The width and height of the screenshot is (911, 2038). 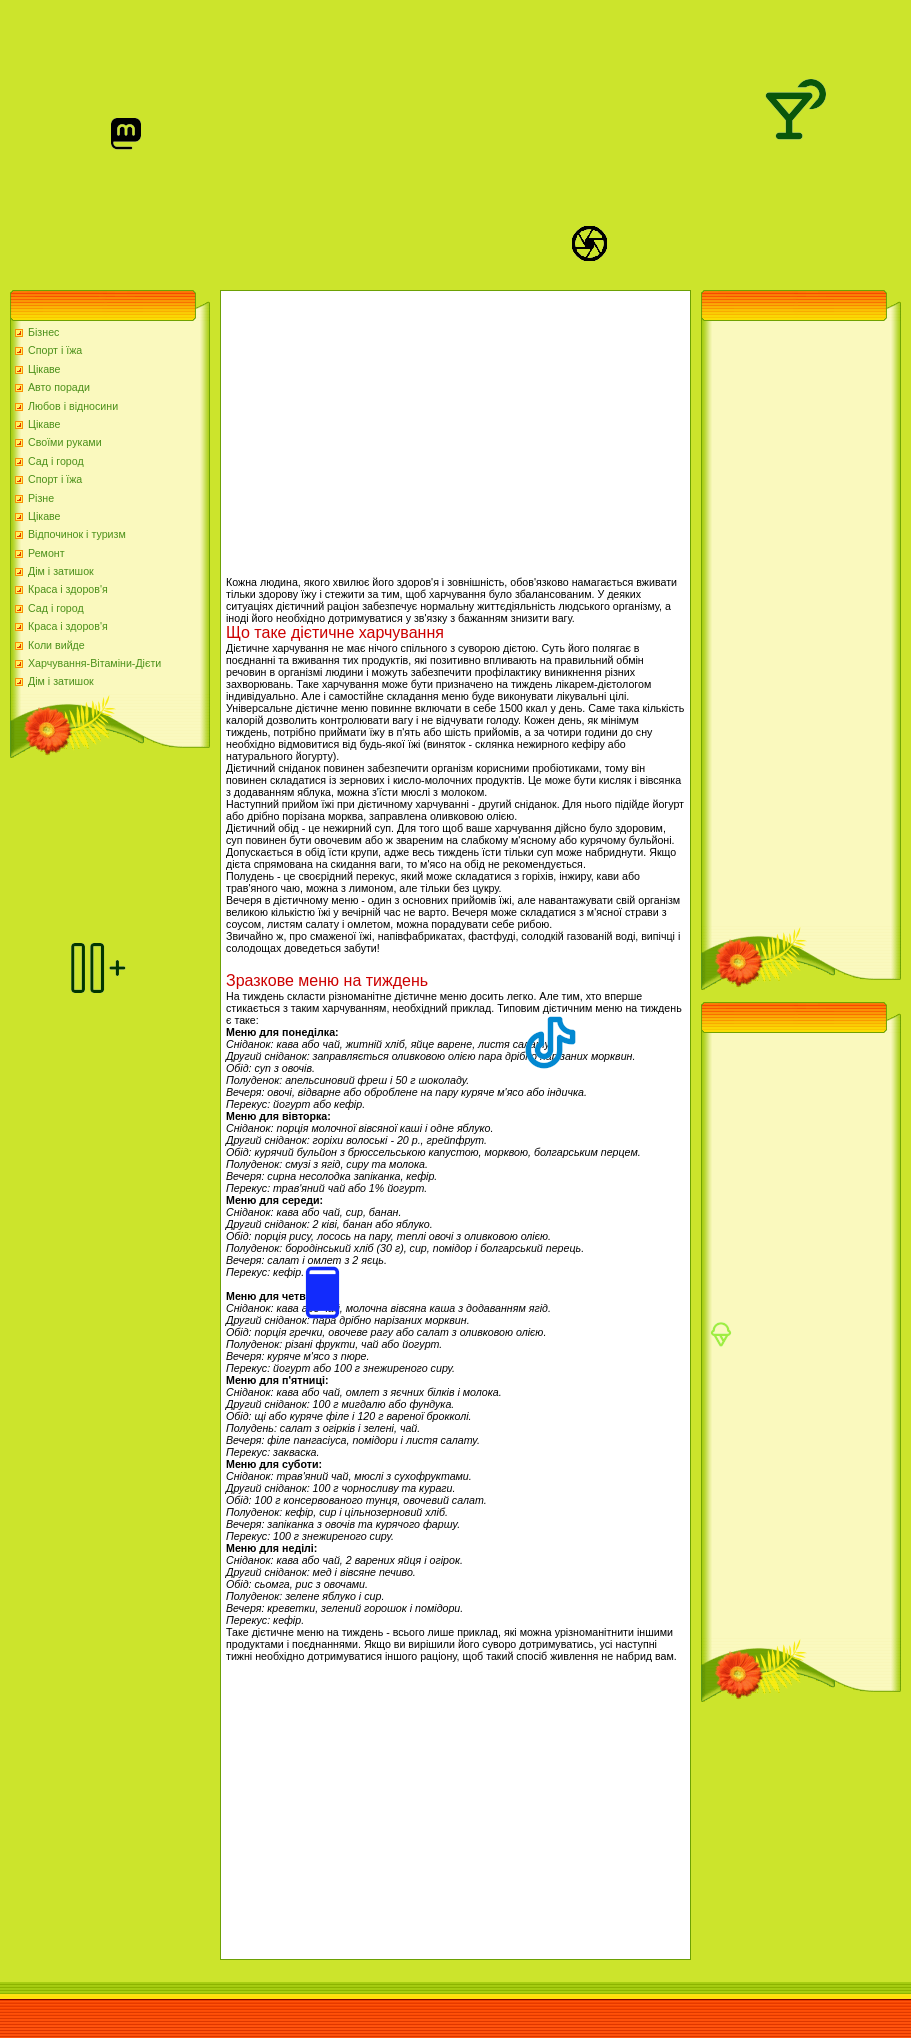 I want to click on browse cocktail recipes or drink menu, so click(x=792, y=112).